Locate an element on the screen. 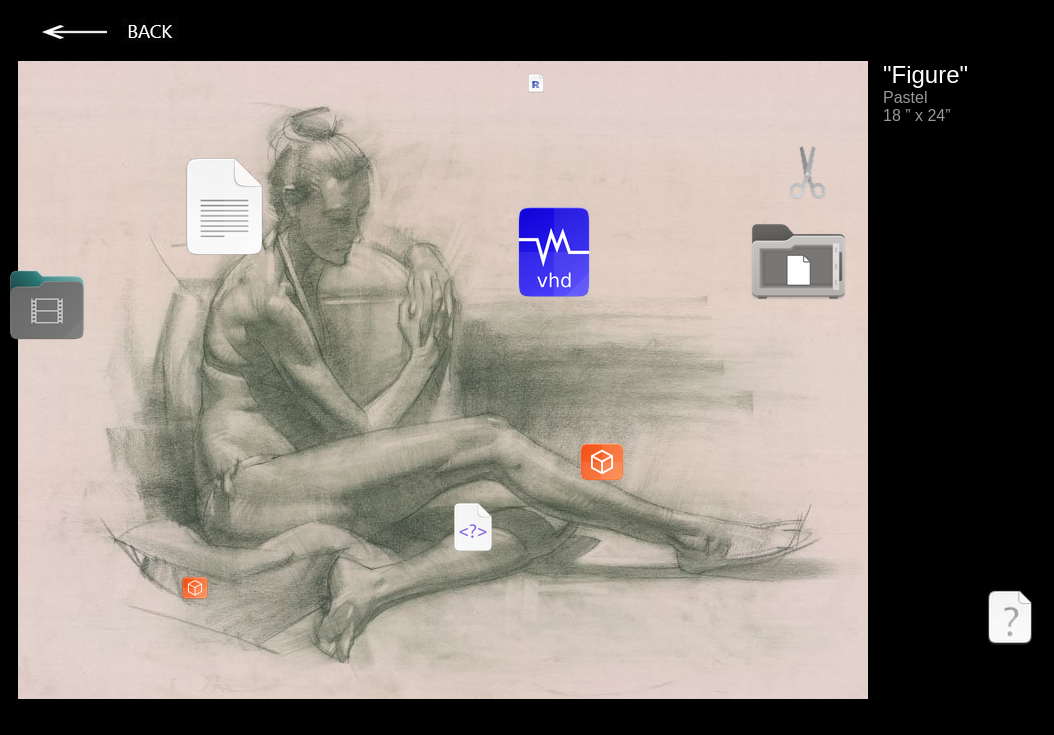  3D model file in STL binary format is located at coordinates (602, 461).